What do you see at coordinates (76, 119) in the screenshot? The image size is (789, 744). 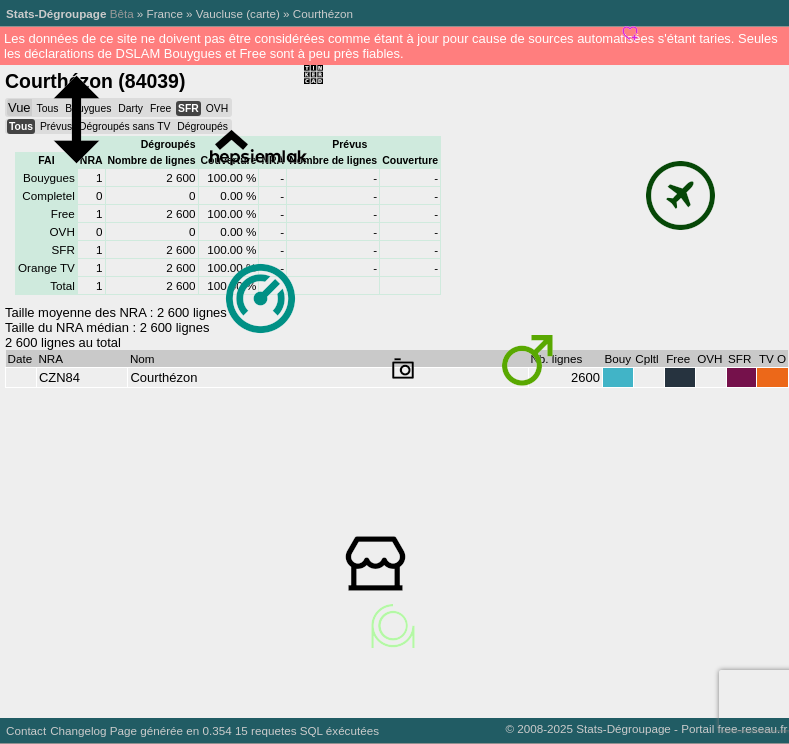 I see `expand content vertically` at bounding box center [76, 119].